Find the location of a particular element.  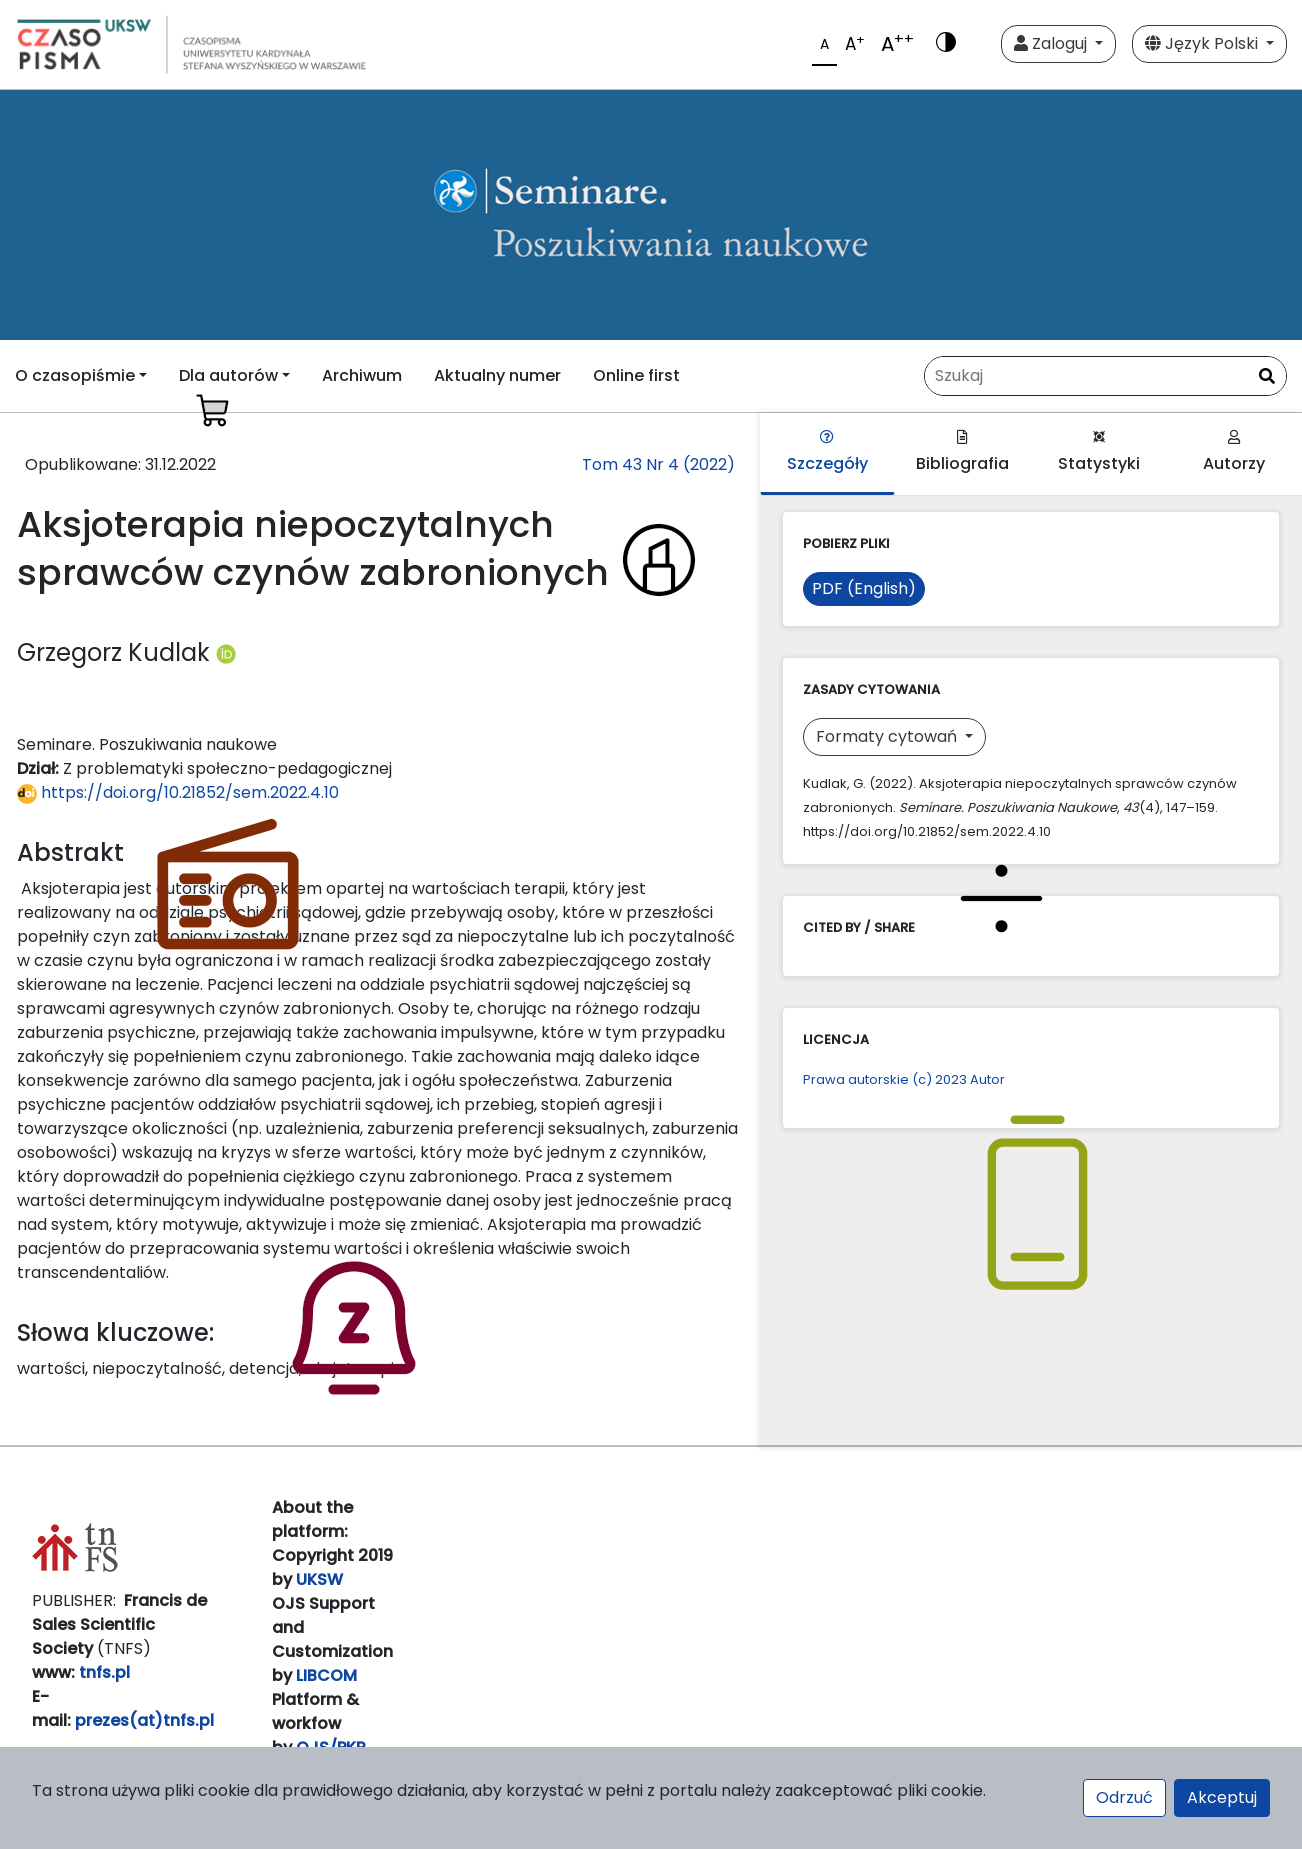

indicates low battery status is located at coordinates (1037, 1205).